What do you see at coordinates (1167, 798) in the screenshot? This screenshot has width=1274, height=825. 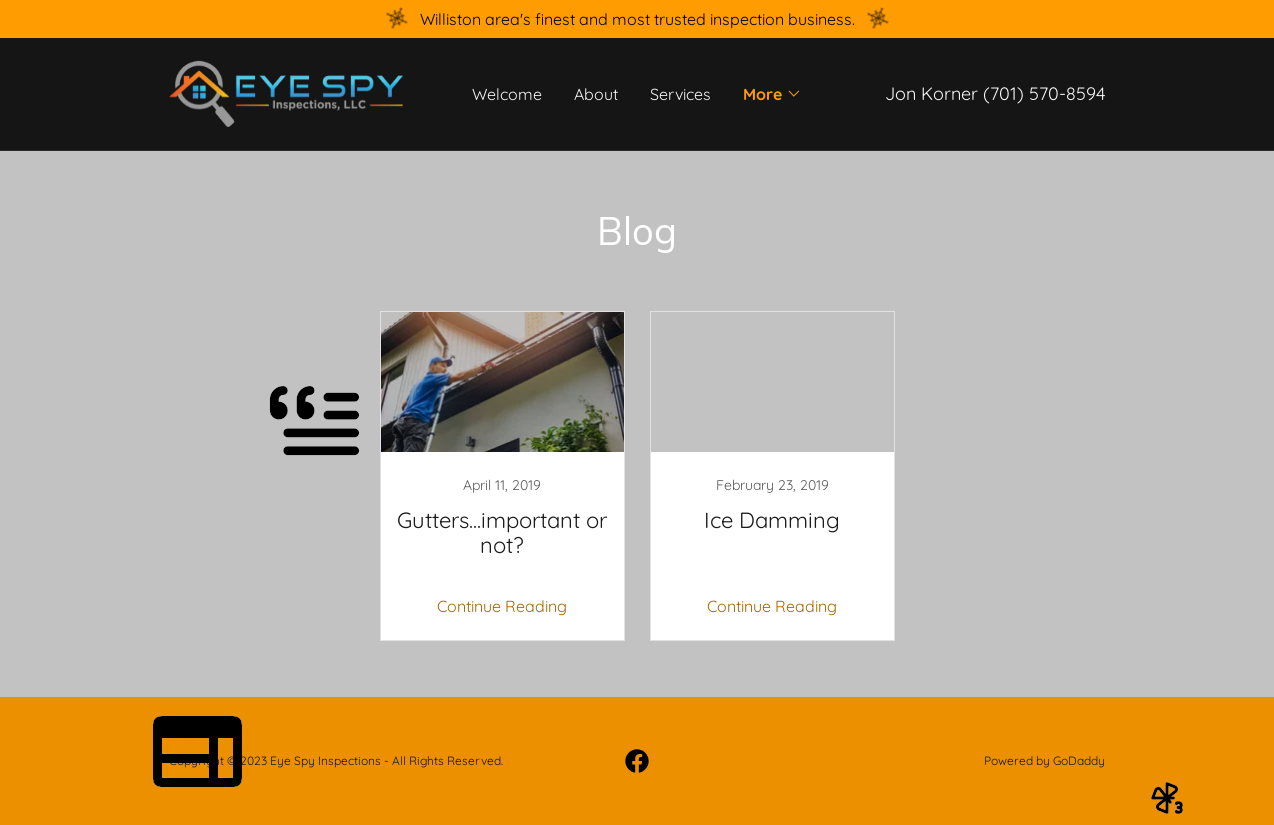 I see `set car fan speed to level 3` at bounding box center [1167, 798].